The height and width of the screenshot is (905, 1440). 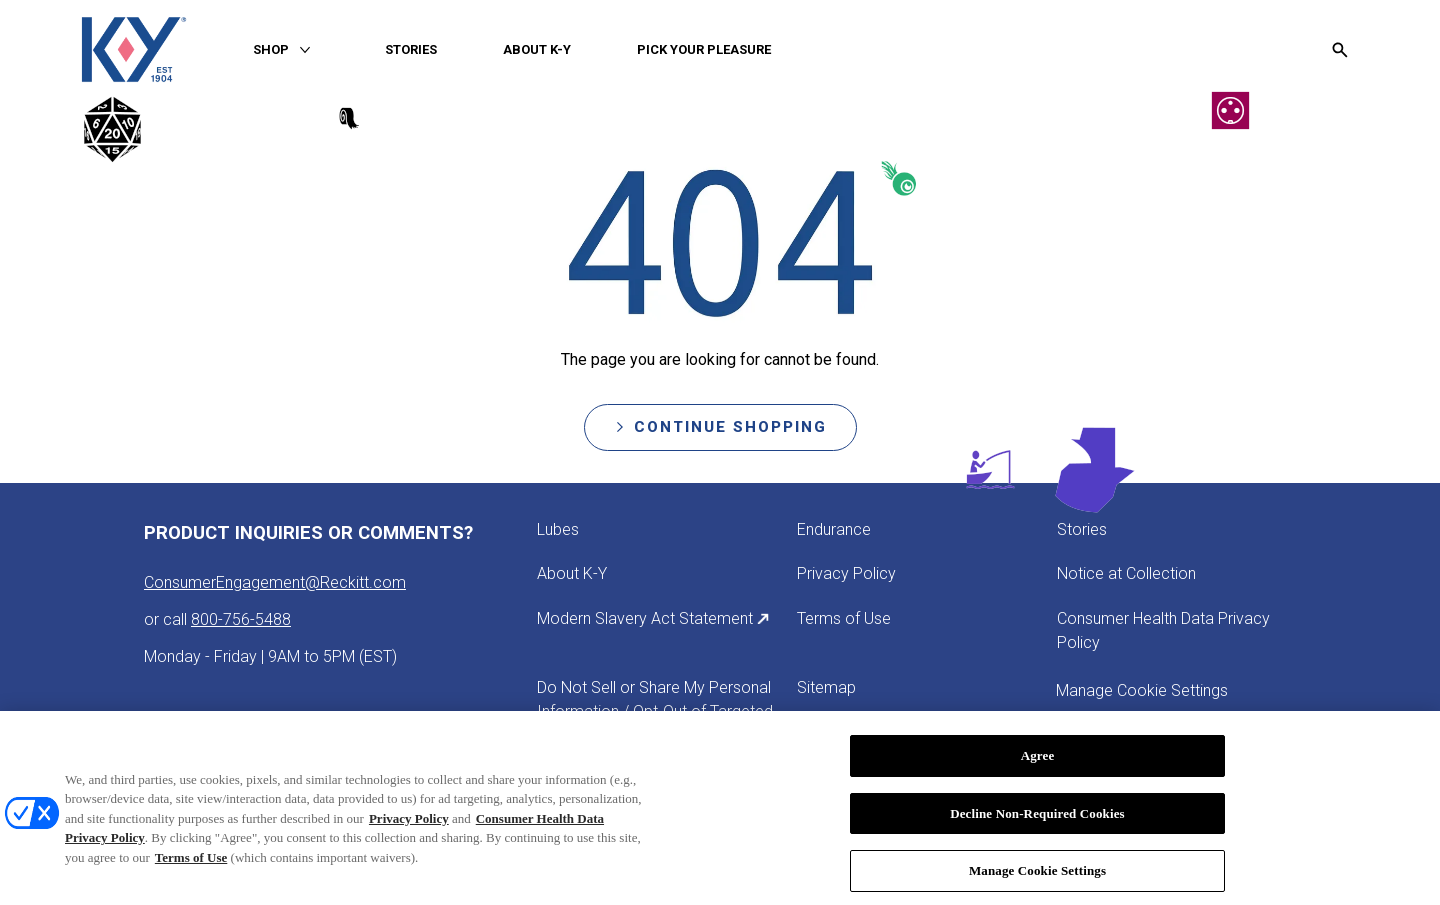 What do you see at coordinates (898, 178) in the screenshot?
I see `indicates a status effect like curse or blindness in a game` at bounding box center [898, 178].